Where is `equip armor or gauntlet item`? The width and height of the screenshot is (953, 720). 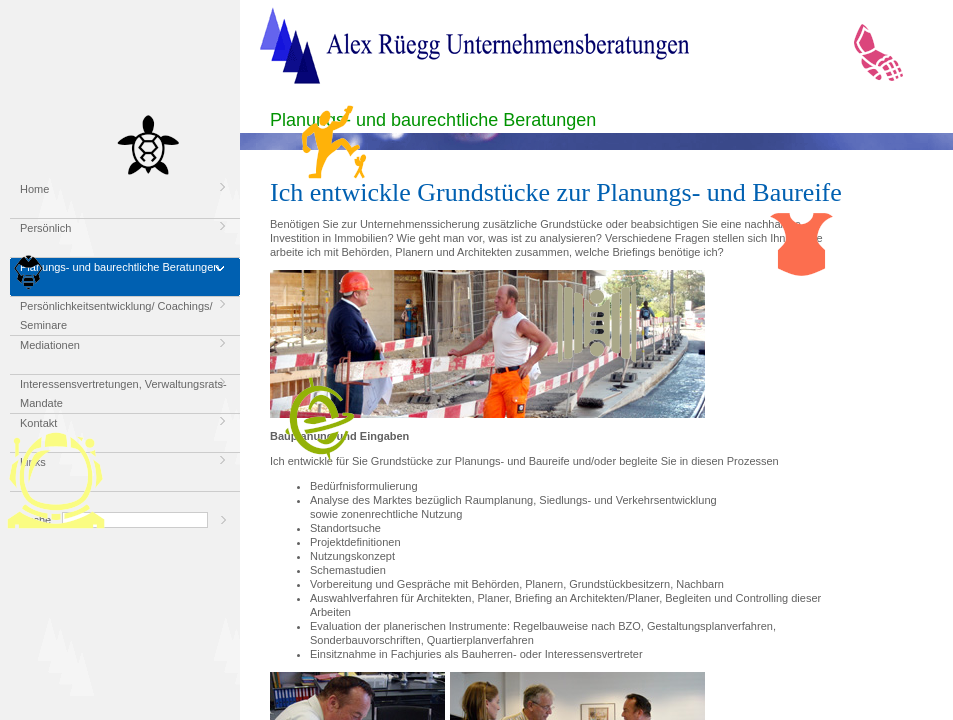
equip armor or gauntlet item is located at coordinates (878, 52).